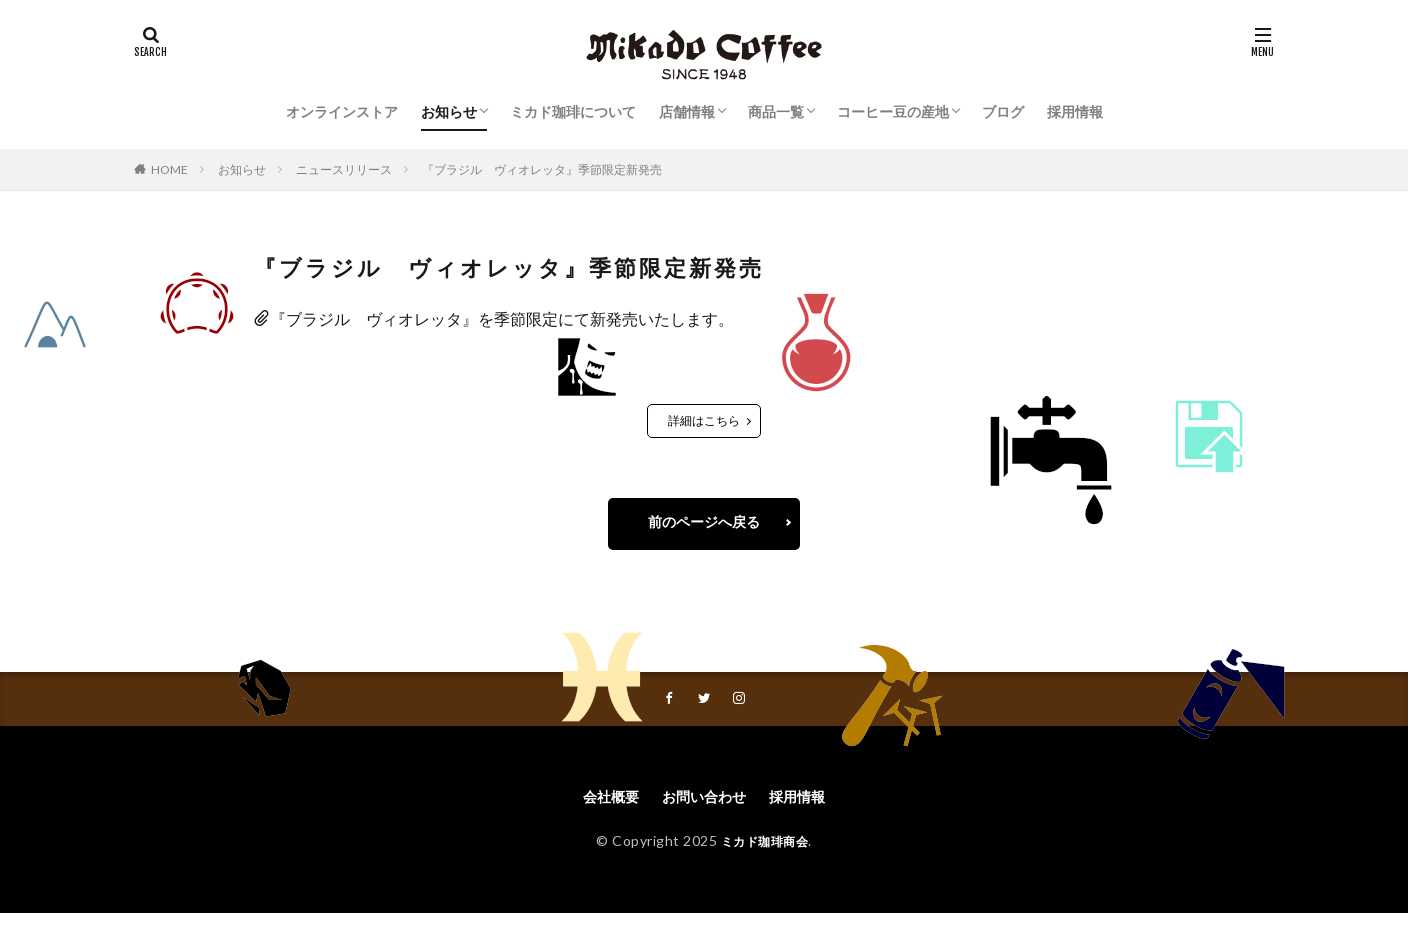 Image resolution: width=1408 pixels, height=928 pixels. What do you see at coordinates (816, 343) in the screenshot?
I see `access the alchemy or crafting menu` at bounding box center [816, 343].